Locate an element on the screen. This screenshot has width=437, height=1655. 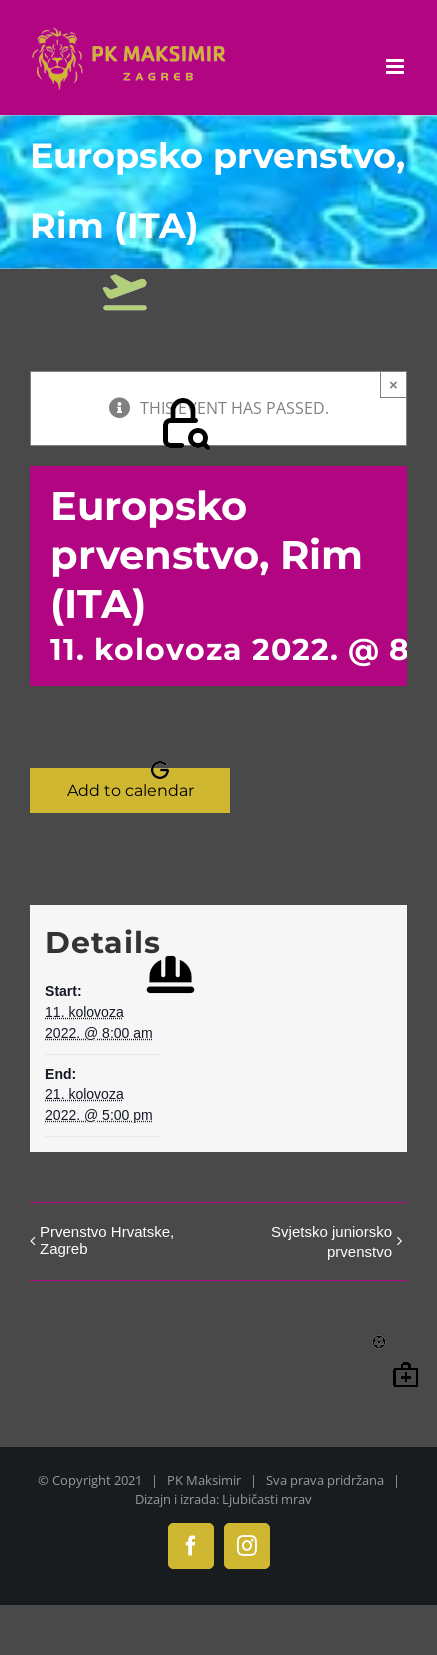
access construction or building projects is located at coordinates (170, 974).